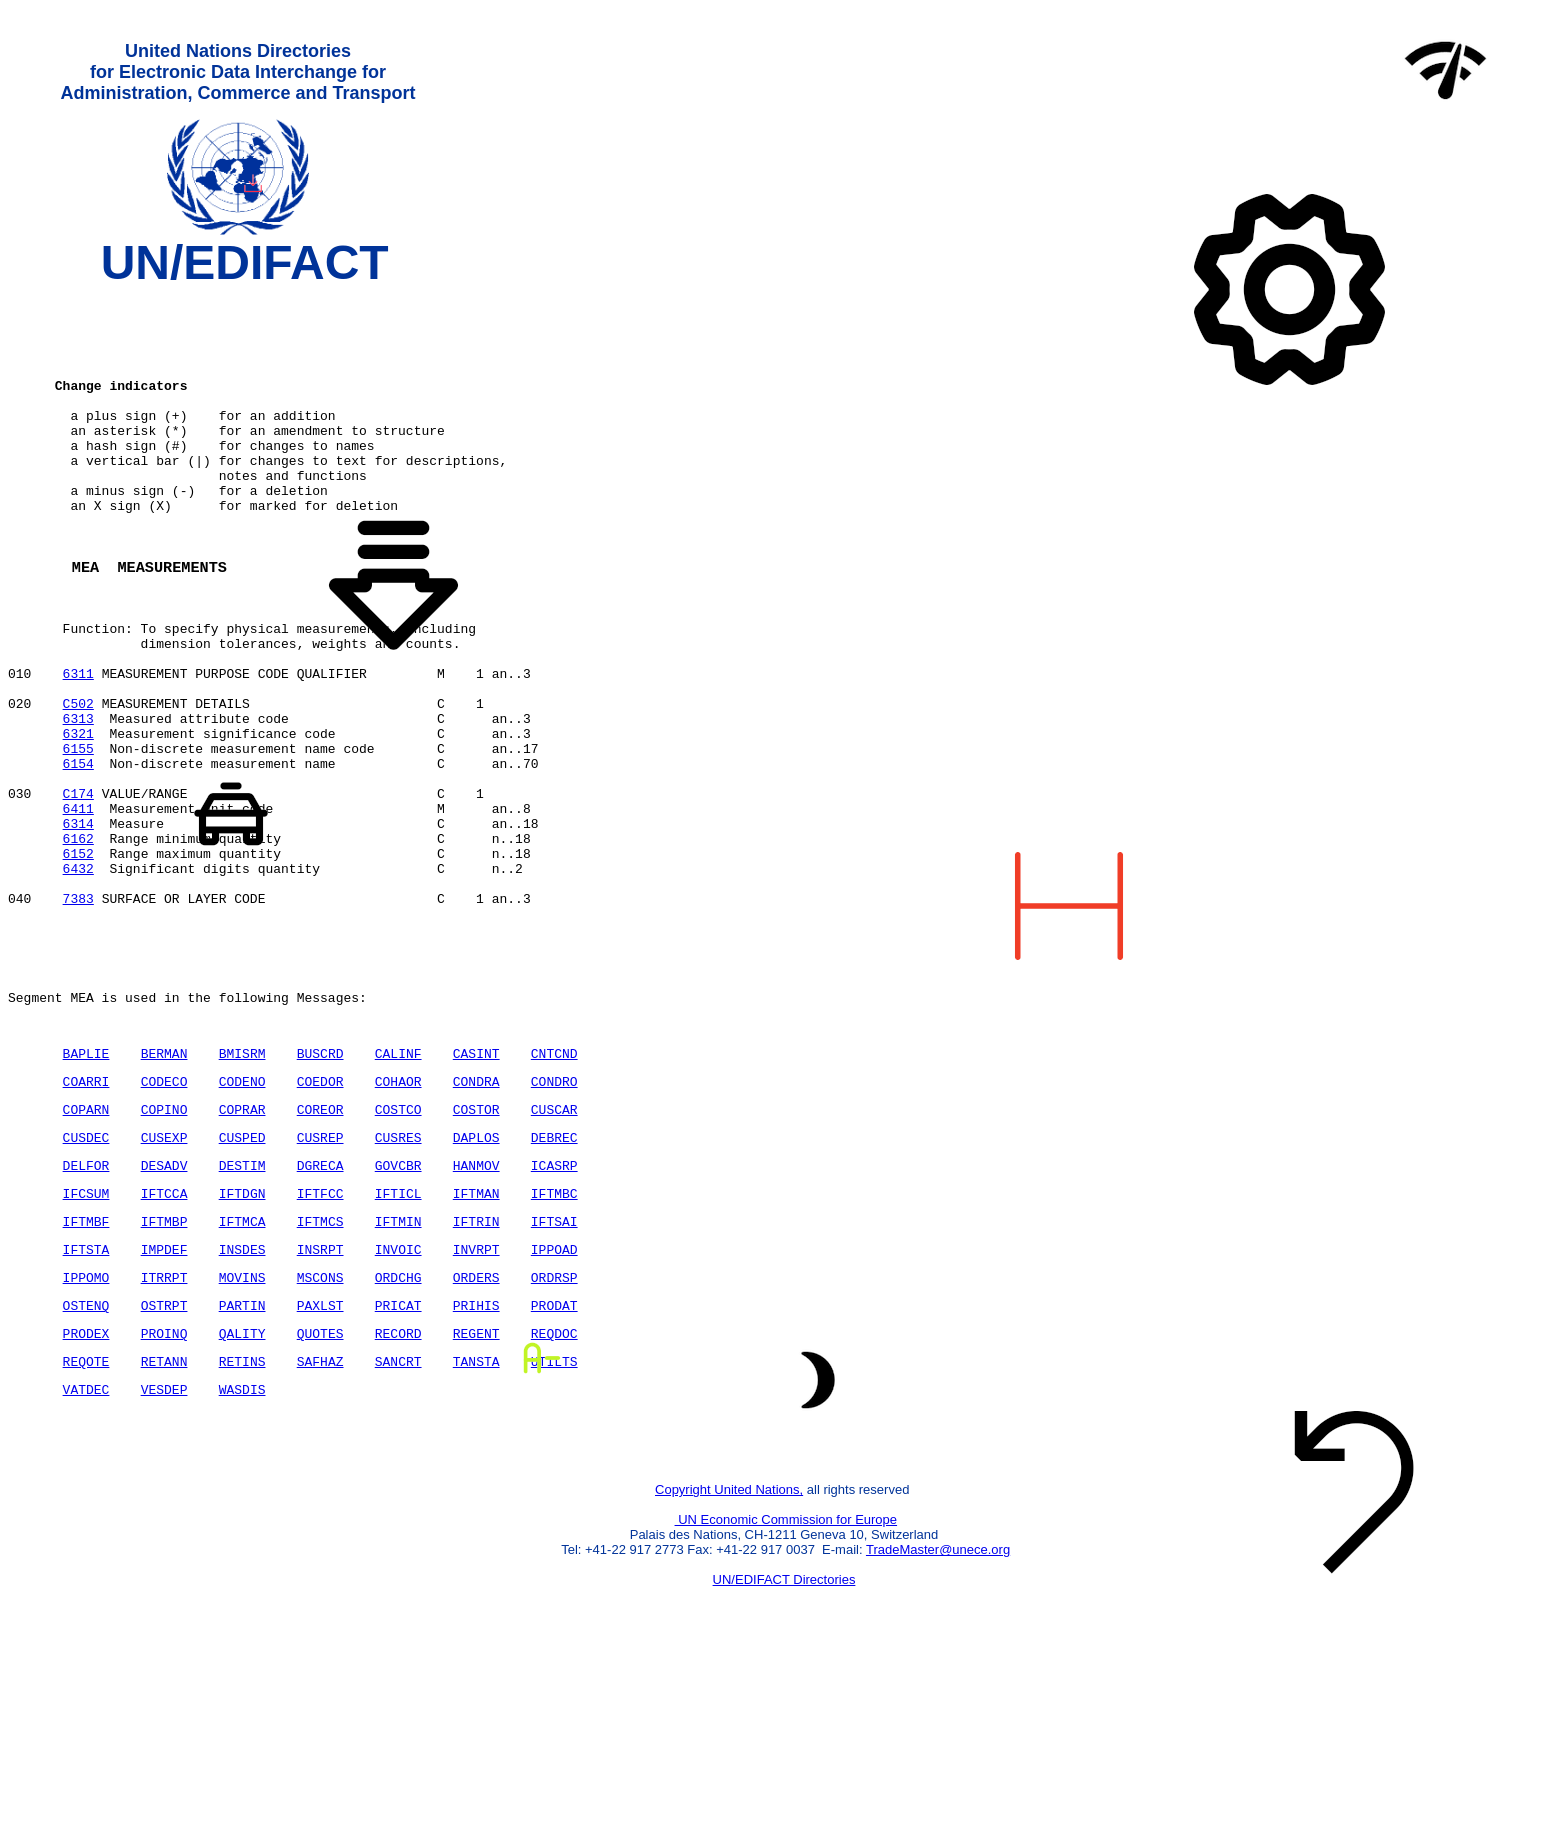 This screenshot has height=1836, width=1568. I want to click on format text as a heading, so click(1069, 906).